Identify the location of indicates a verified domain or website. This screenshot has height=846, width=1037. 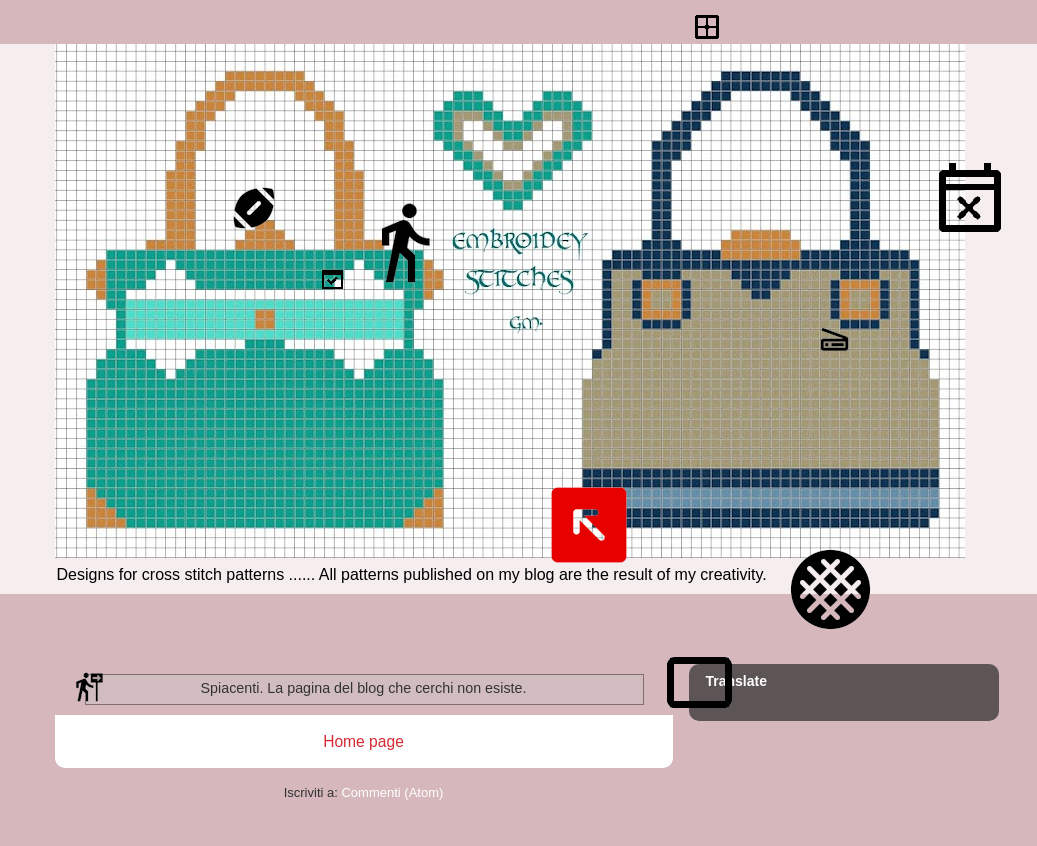
(332, 279).